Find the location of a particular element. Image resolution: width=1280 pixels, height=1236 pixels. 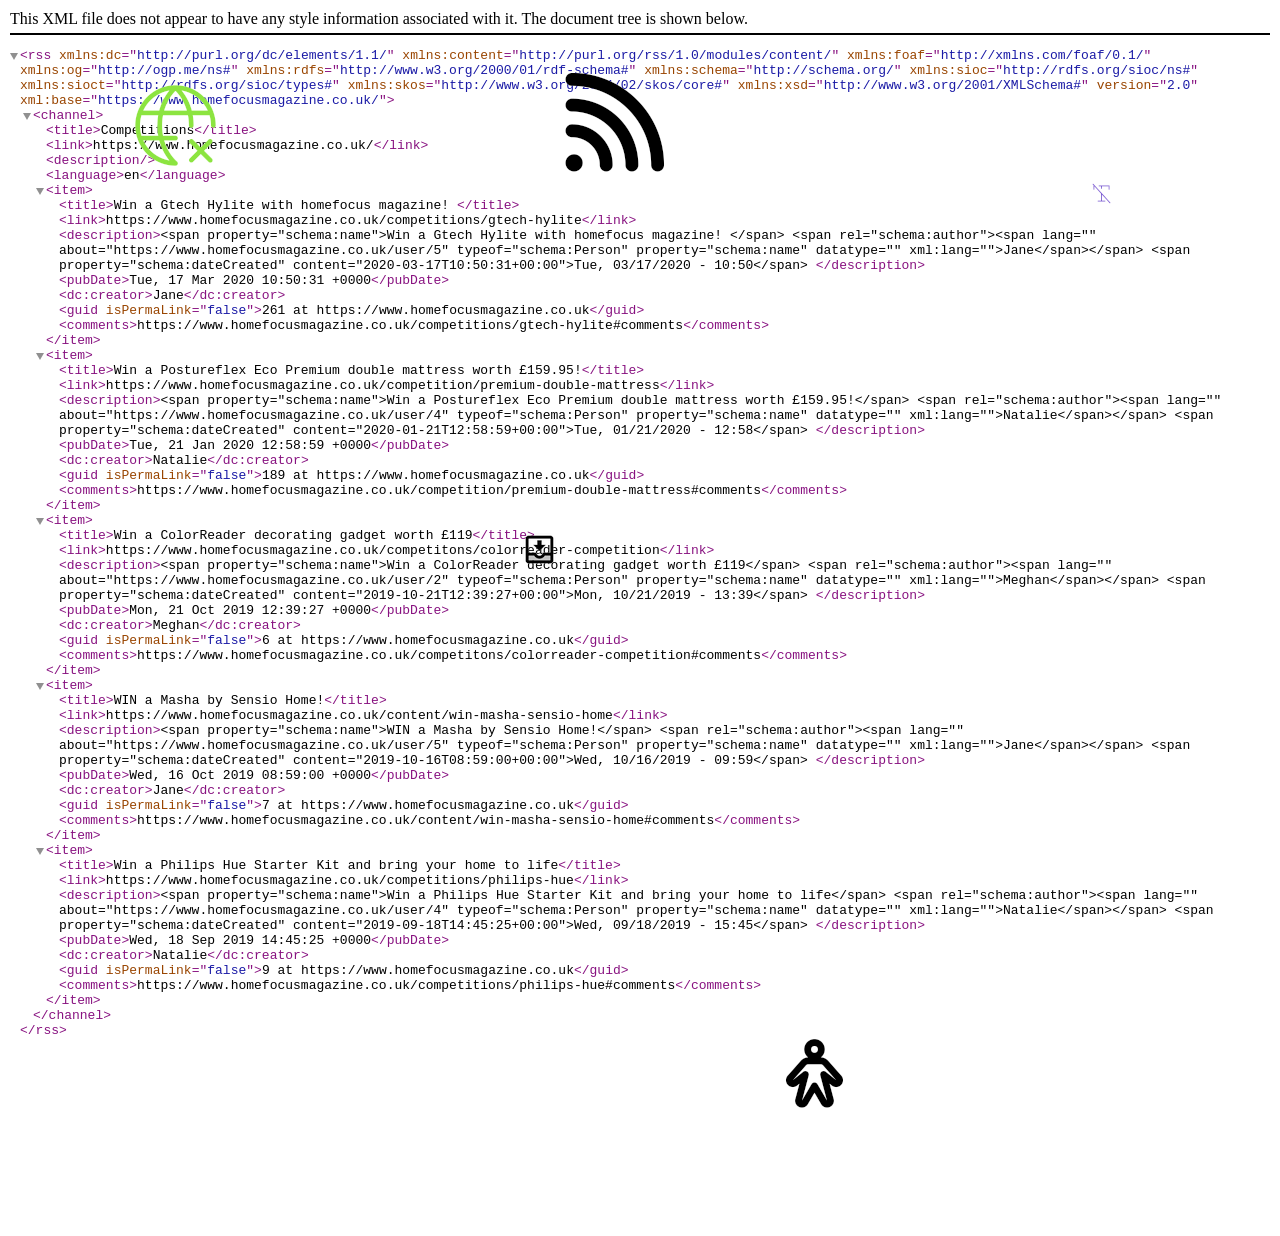

subscribe to RSS feed is located at coordinates (610, 126).